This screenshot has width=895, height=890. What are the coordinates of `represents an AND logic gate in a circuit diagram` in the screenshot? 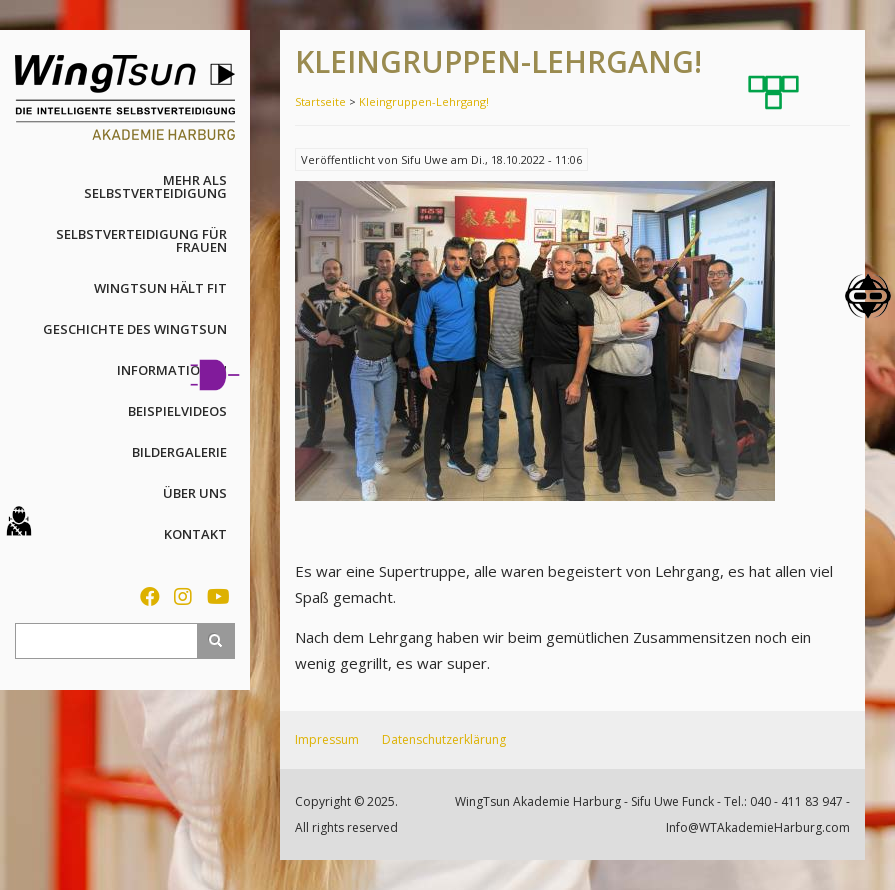 It's located at (215, 375).